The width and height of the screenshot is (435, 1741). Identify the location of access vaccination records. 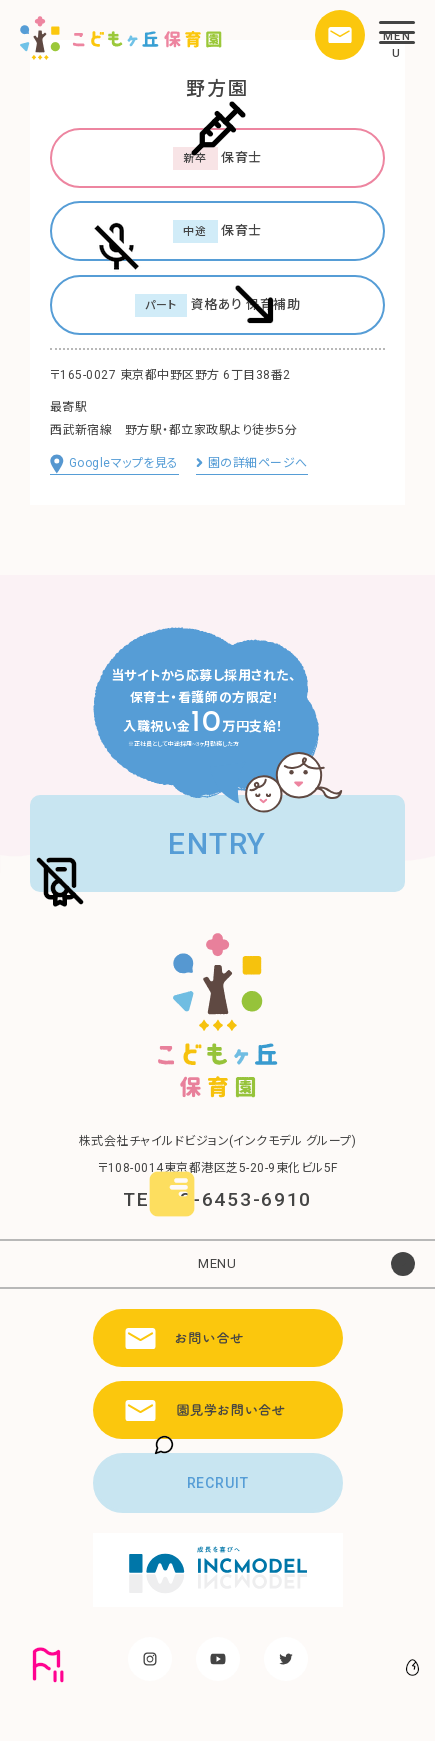
(218, 128).